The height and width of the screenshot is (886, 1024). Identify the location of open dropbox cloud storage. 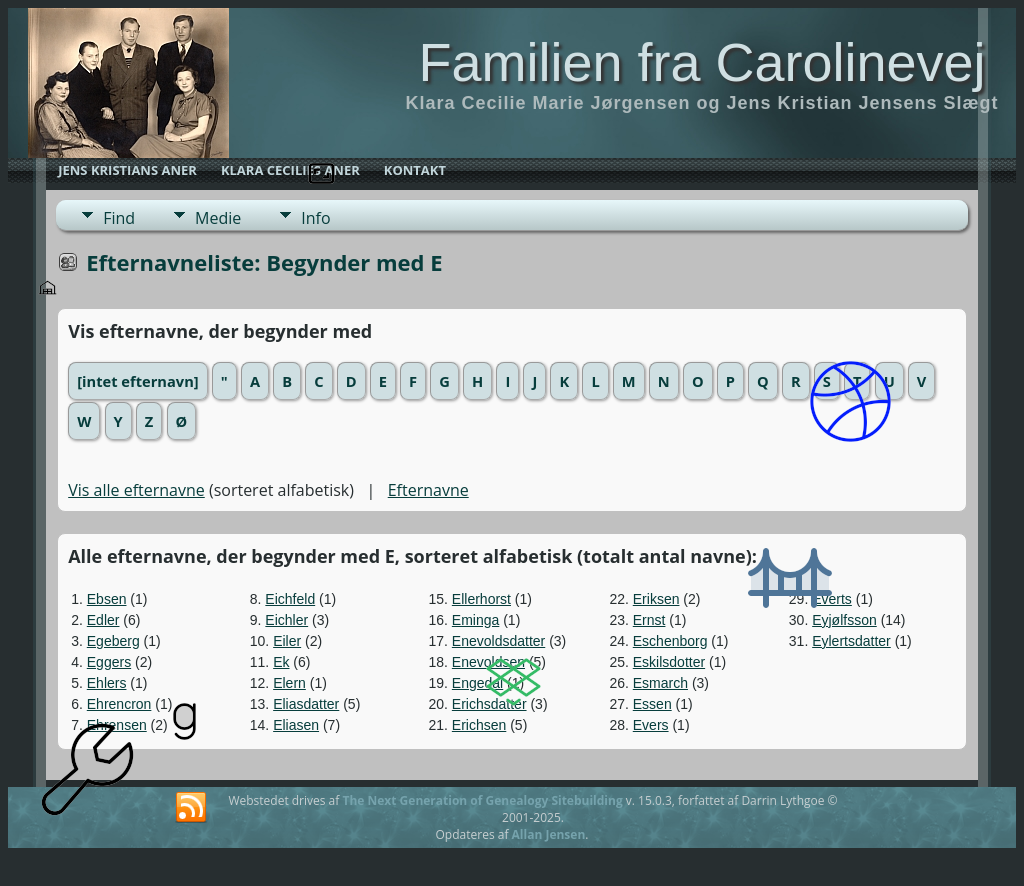
(513, 679).